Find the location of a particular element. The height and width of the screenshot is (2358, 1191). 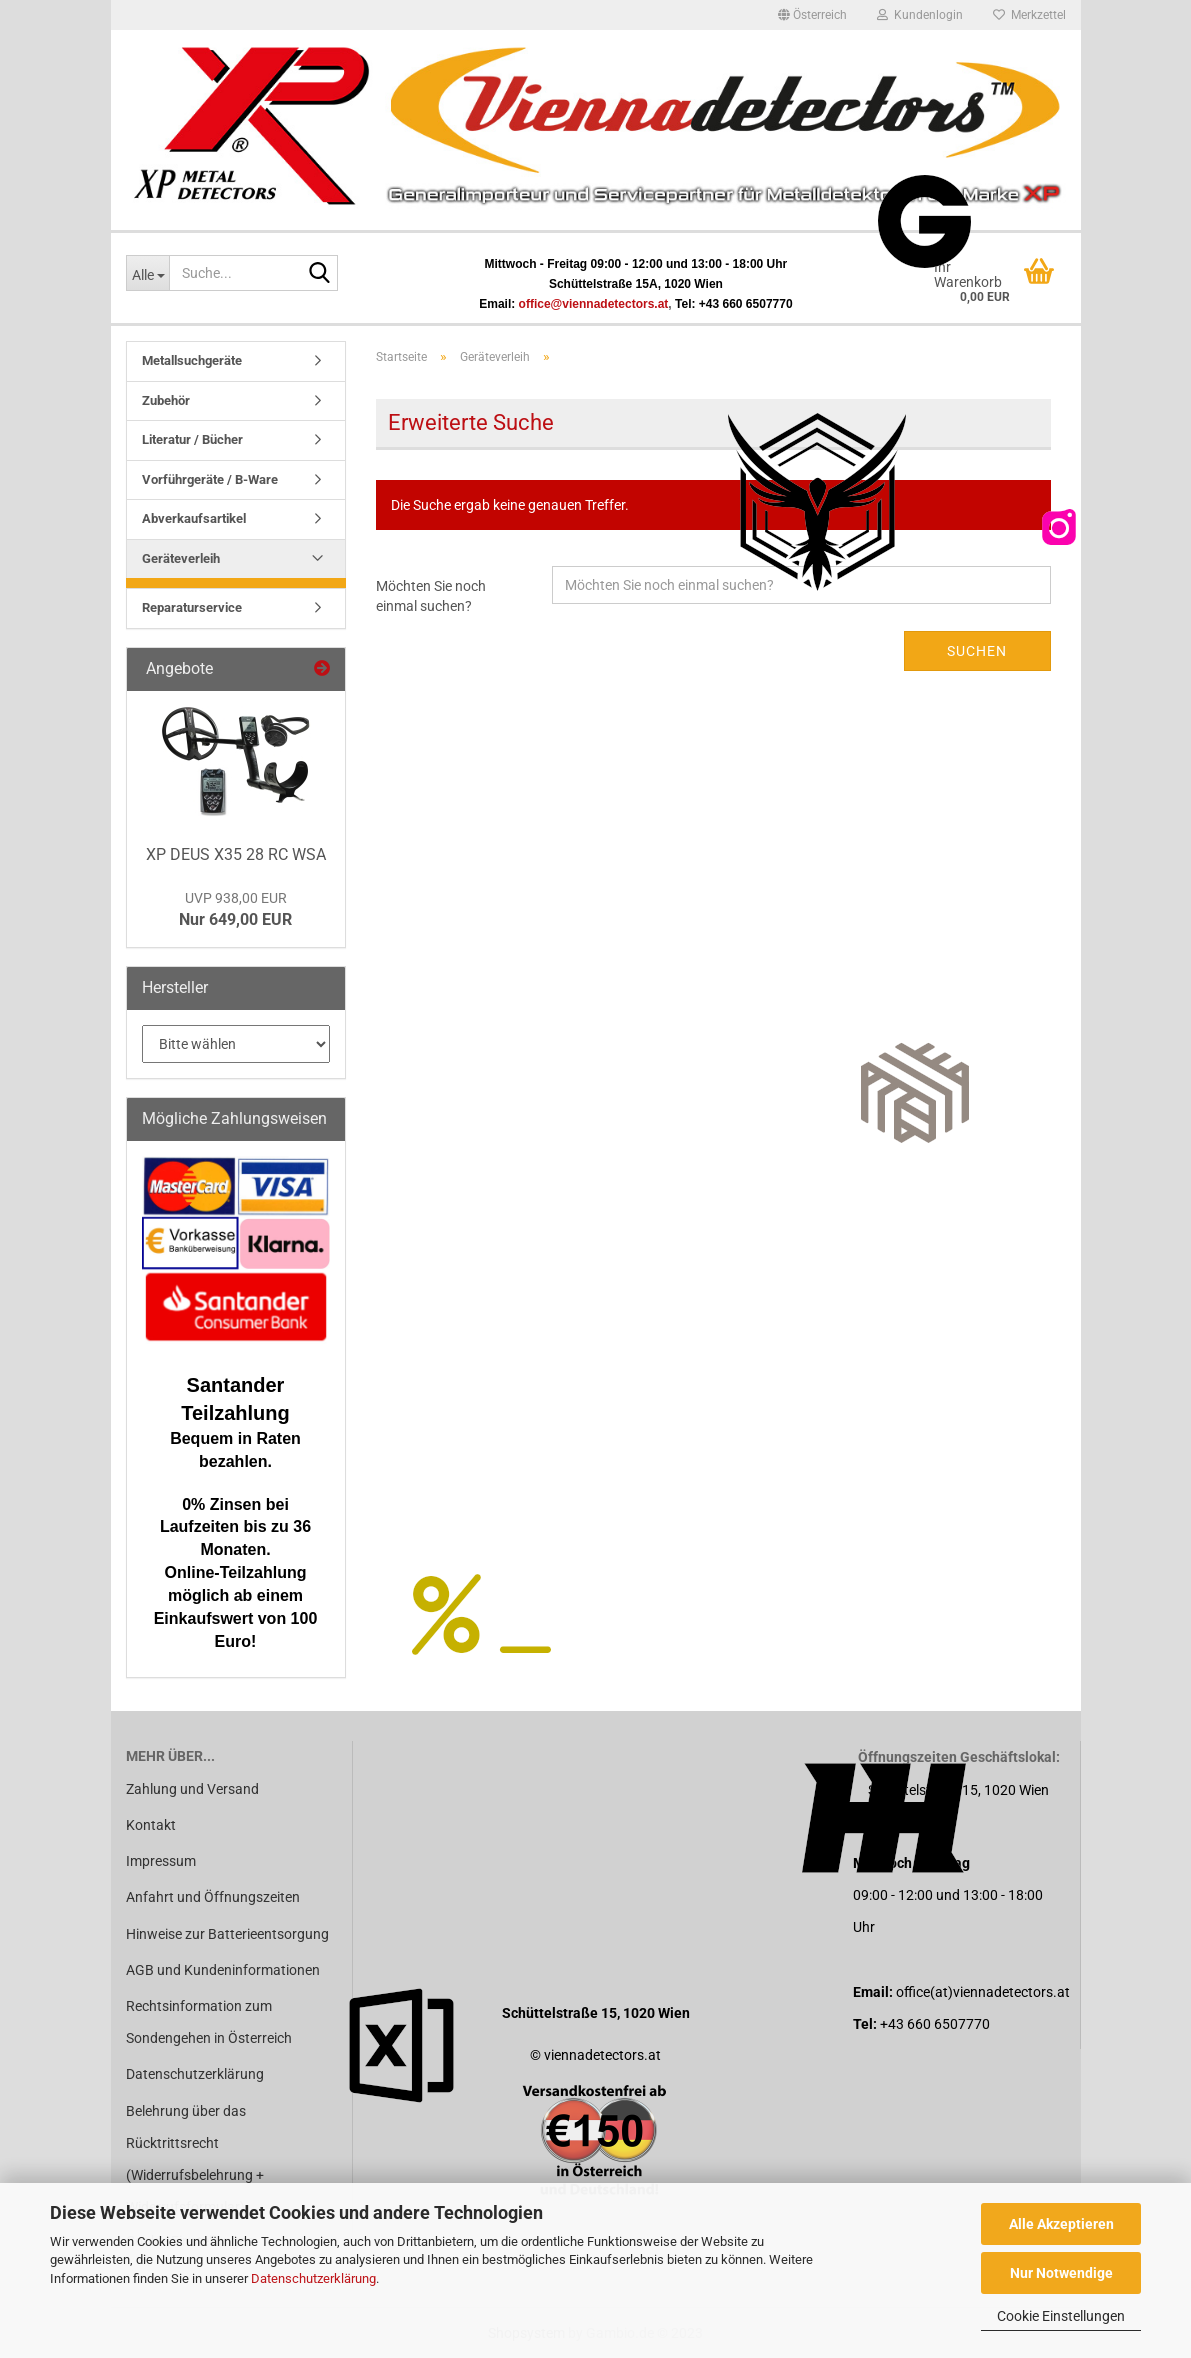

open the Car Throttle app is located at coordinates (884, 1818).